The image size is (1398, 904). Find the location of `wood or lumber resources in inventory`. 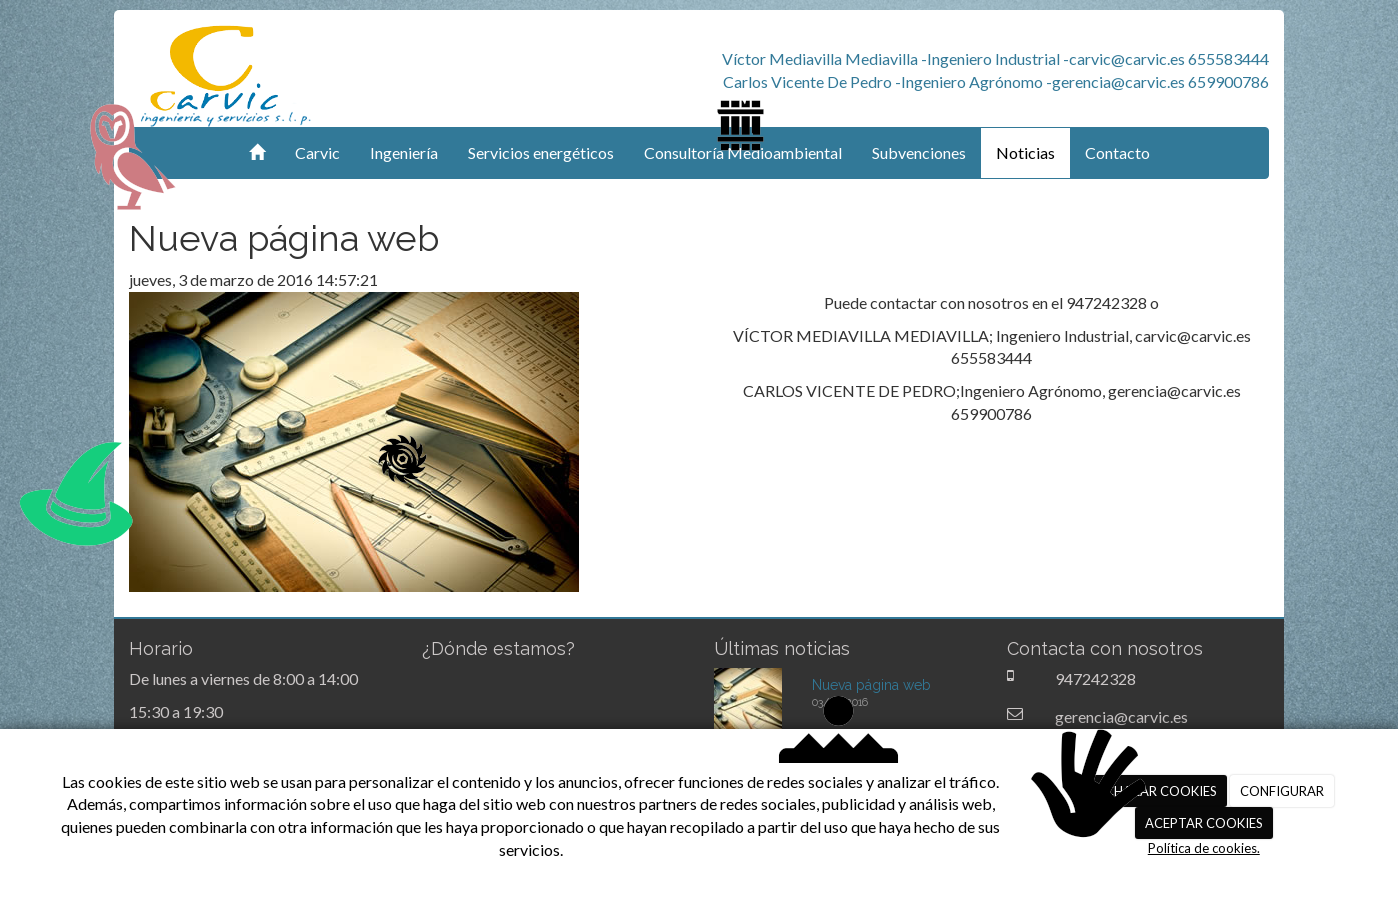

wood or lumber resources in inventory is located at coordinates (740, 125).